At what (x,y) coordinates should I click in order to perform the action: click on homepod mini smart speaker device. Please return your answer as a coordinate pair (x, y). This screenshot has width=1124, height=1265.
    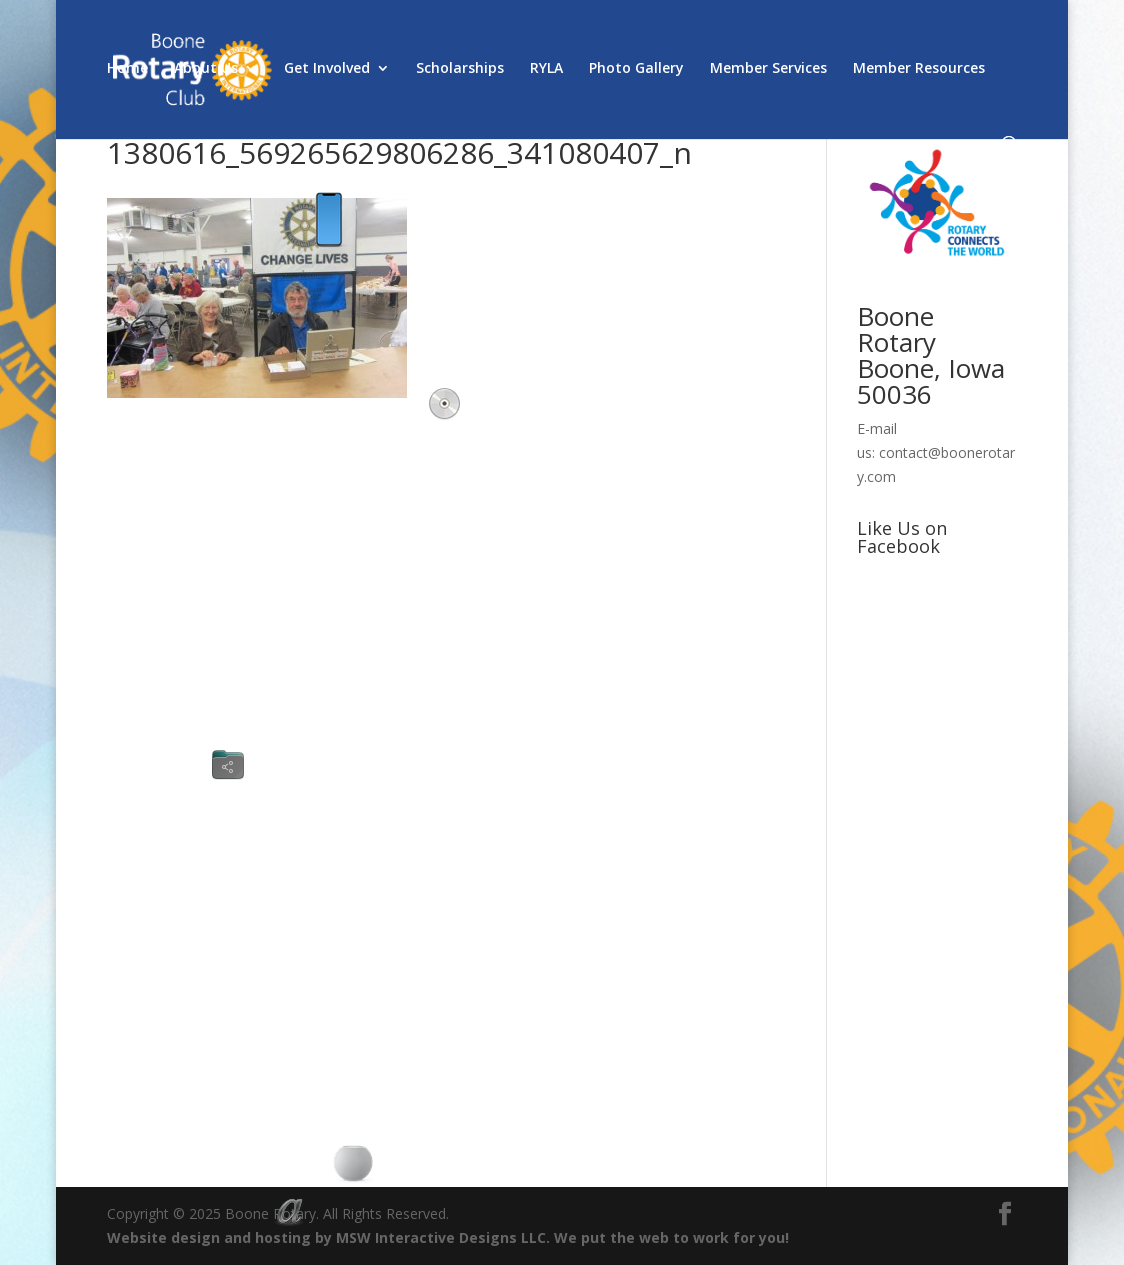
    Looking at the image, I should click on (353, 1167).